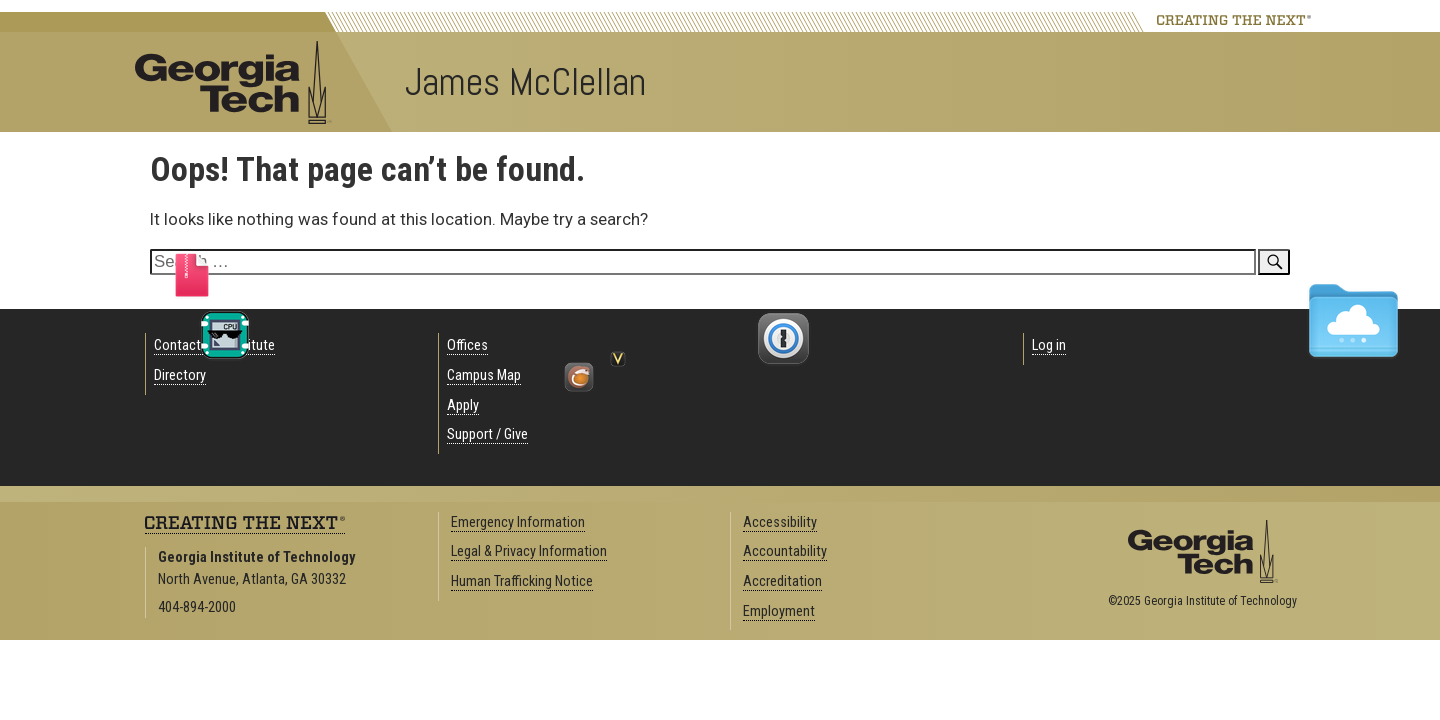 Image resolution: width=1440 pixels, height=720 pixels. Describe the element at coordinates (783, 338) in the screenshot. I see `open password manager app` at that location.